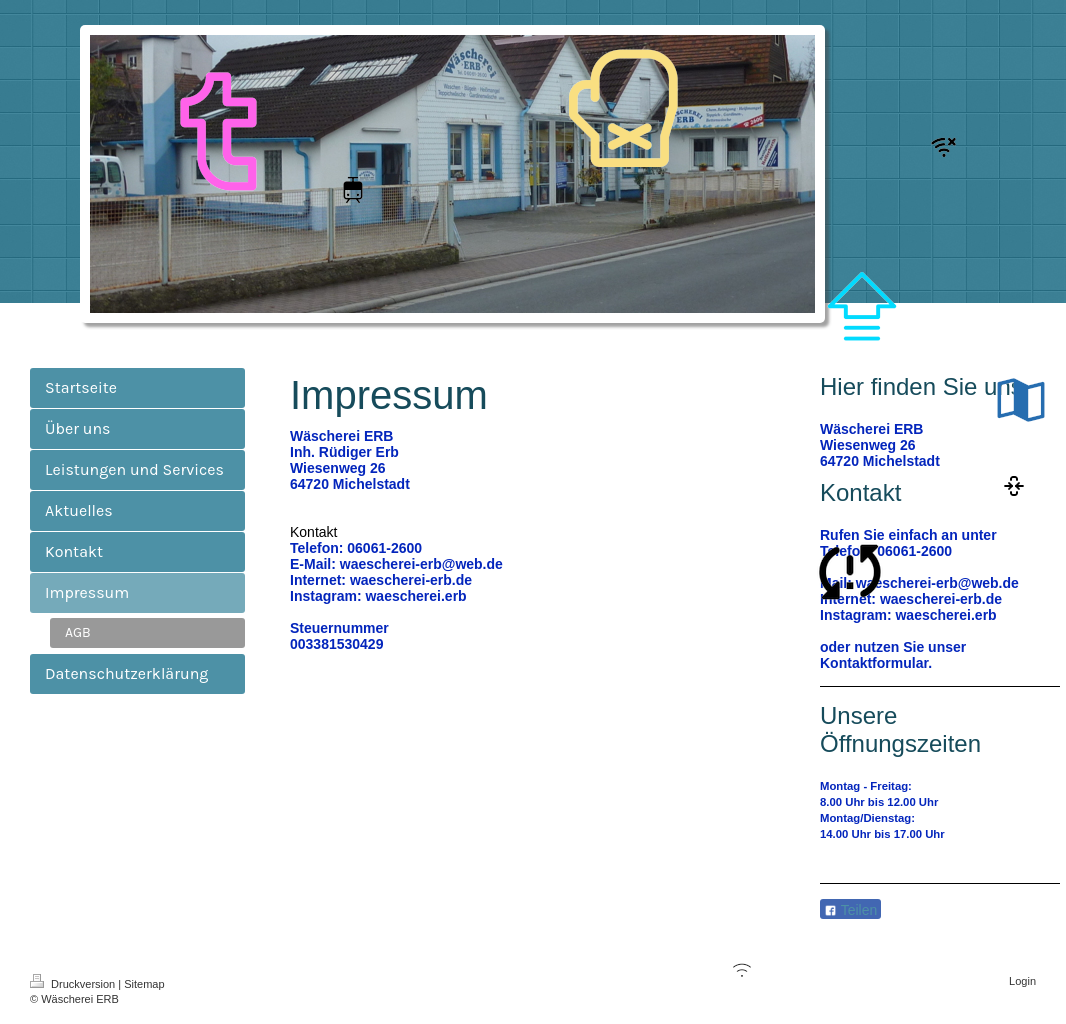 This screenshot has width=1066, height=1024. What do you see at coordinates (742, 967) in the screenshot?
I see `indicates moderate wifi signal strength` at bounding box center [742, 967].